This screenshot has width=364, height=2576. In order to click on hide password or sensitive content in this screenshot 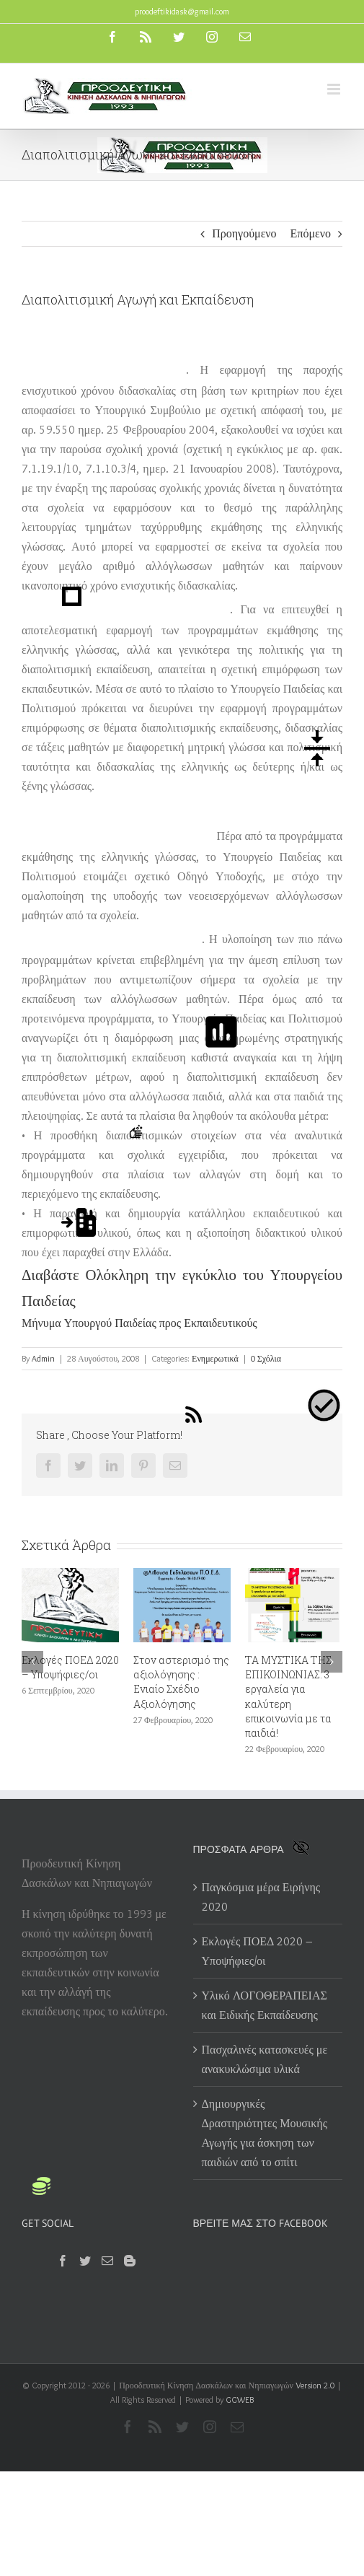, I will do `click(301, 1847)`.